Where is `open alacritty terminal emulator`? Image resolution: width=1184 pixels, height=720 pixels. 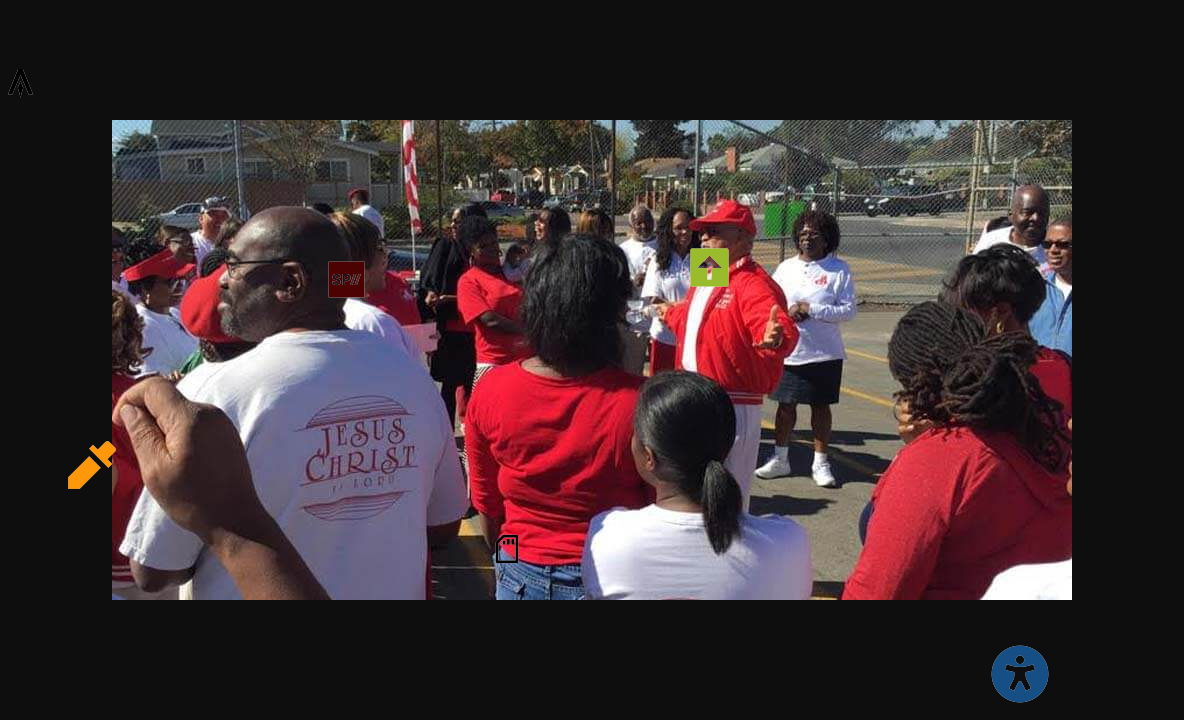
open alacritty terminal emulator is located at coordinates (20, 83).